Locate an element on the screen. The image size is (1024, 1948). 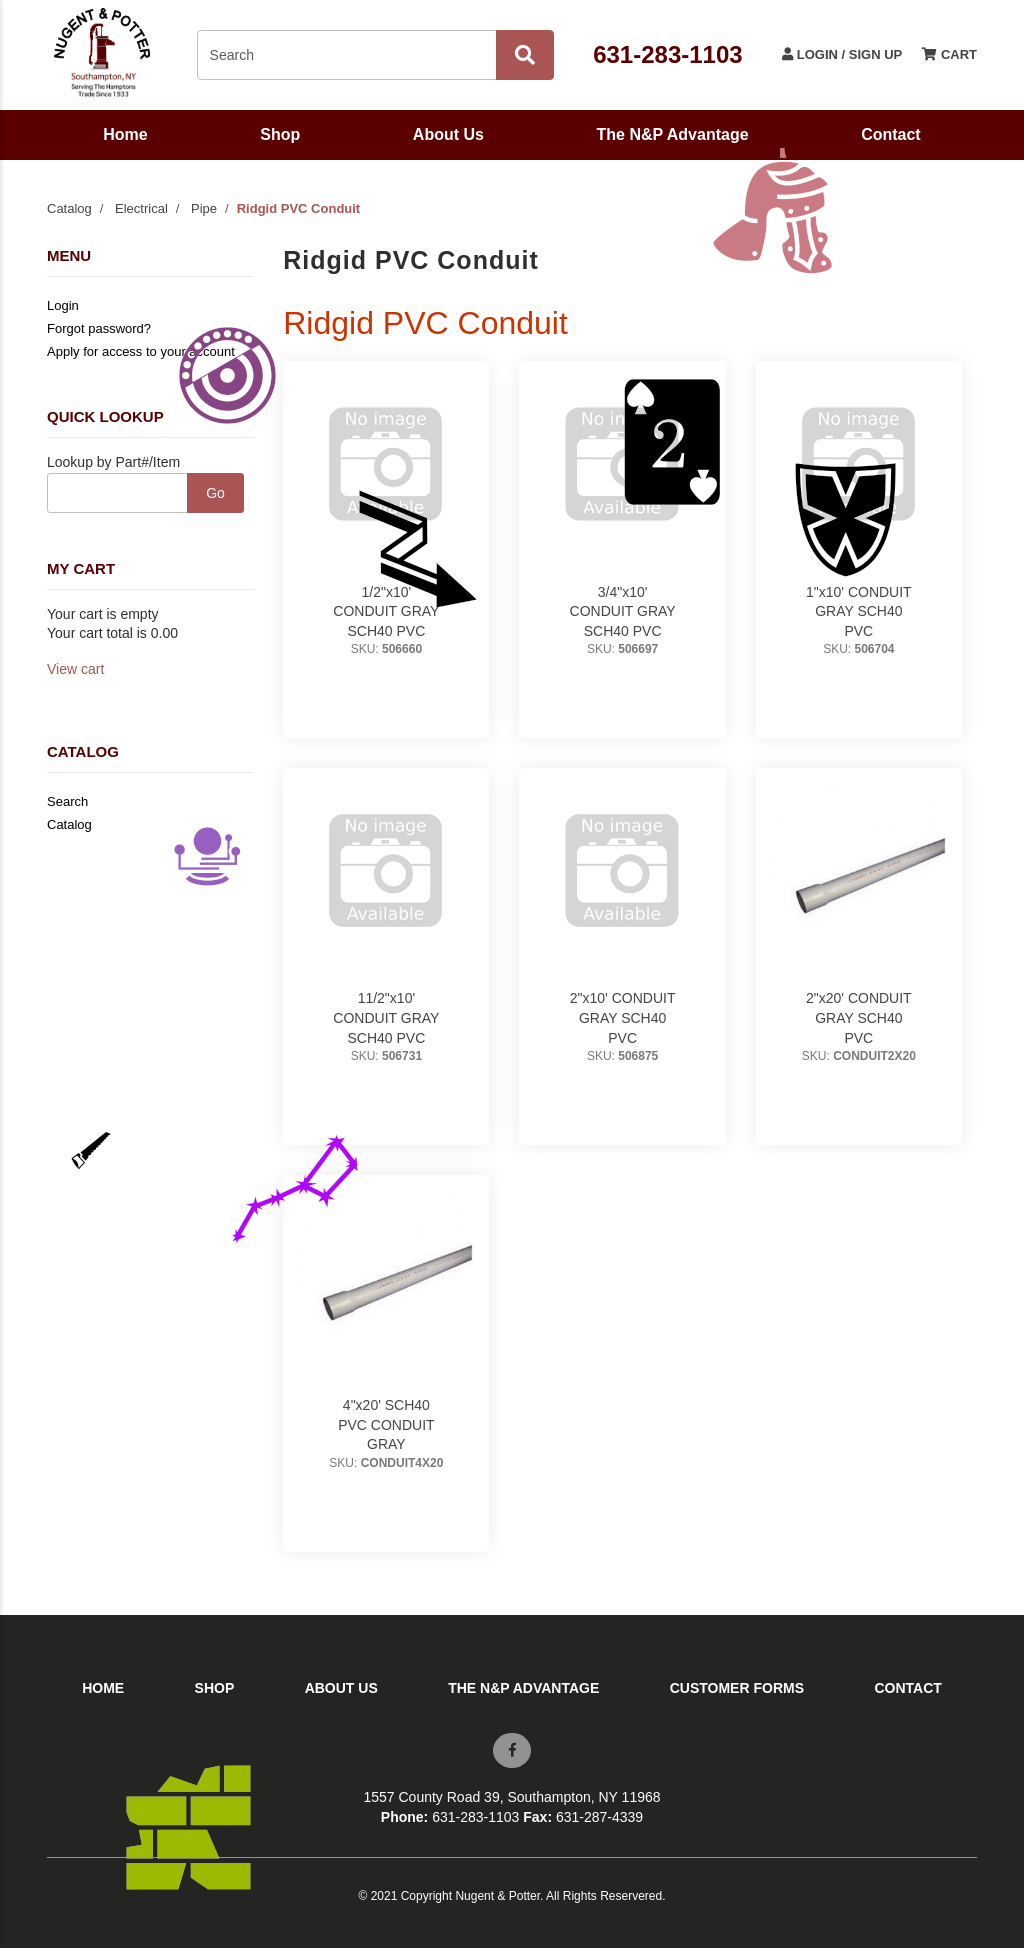
activate shield or defensive ability is located at coordinates (846, 519).